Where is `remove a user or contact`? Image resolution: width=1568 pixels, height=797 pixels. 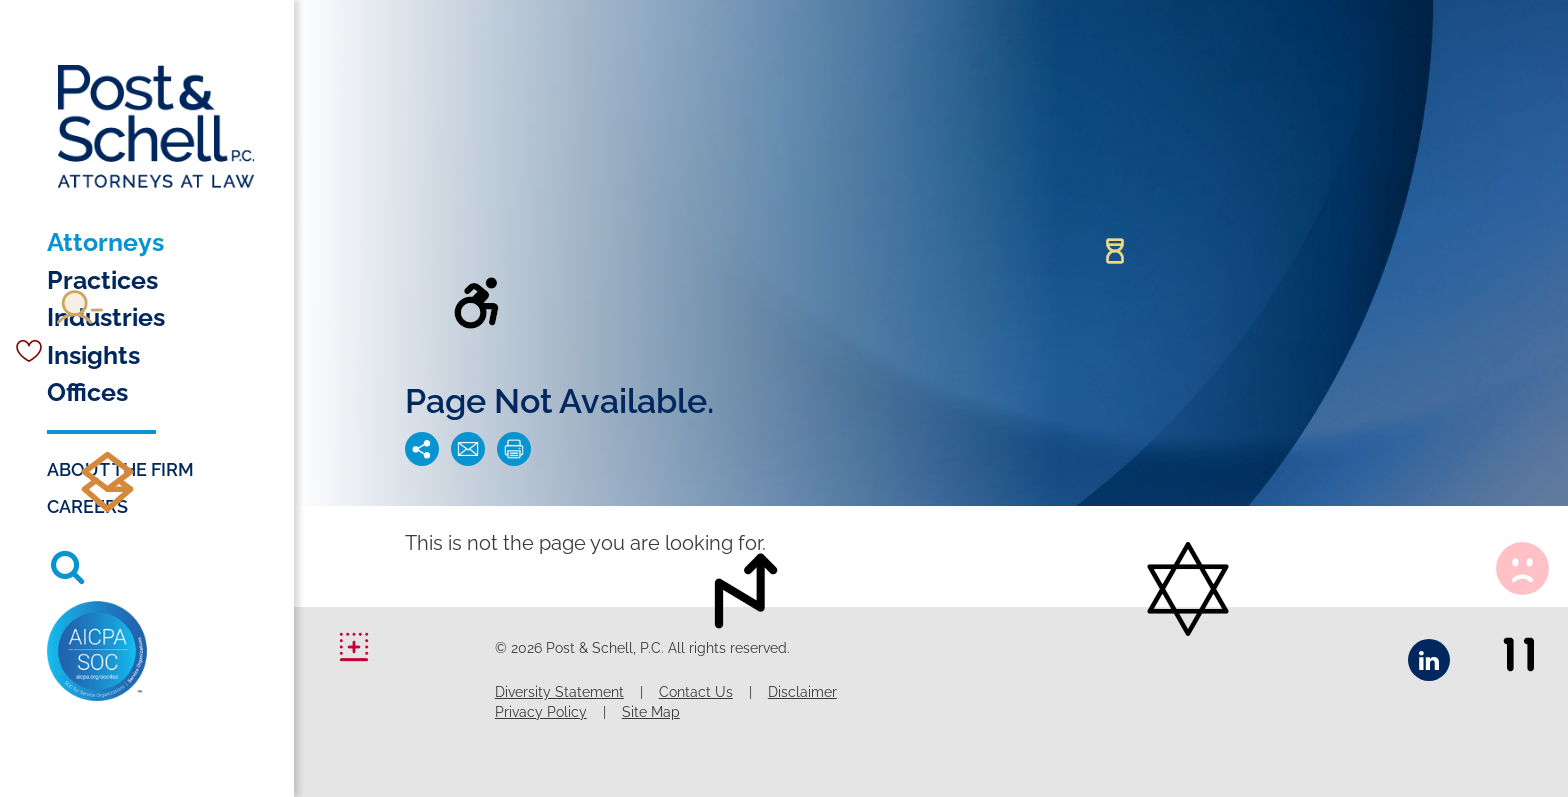
remove a user or contact is located at coordinates (78, 308).